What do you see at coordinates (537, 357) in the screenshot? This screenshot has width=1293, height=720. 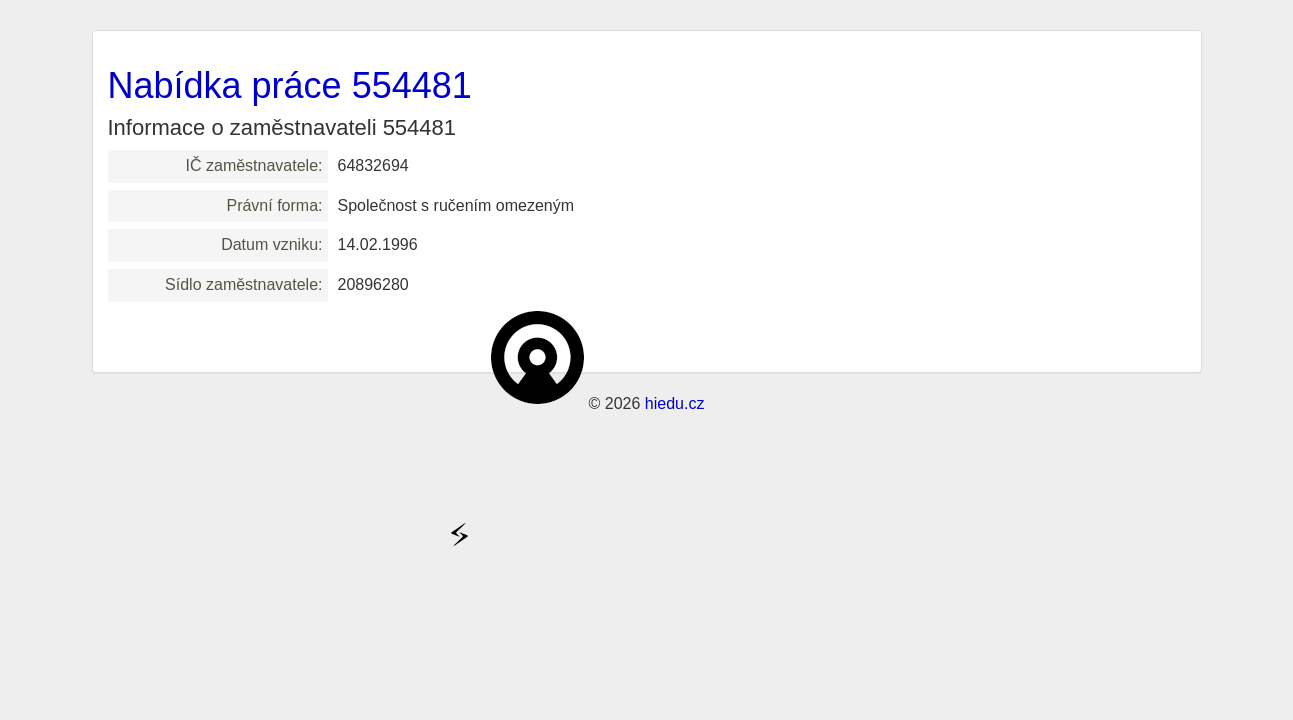 I see `open the Castro podcast app` at bounding box center [537, 357].